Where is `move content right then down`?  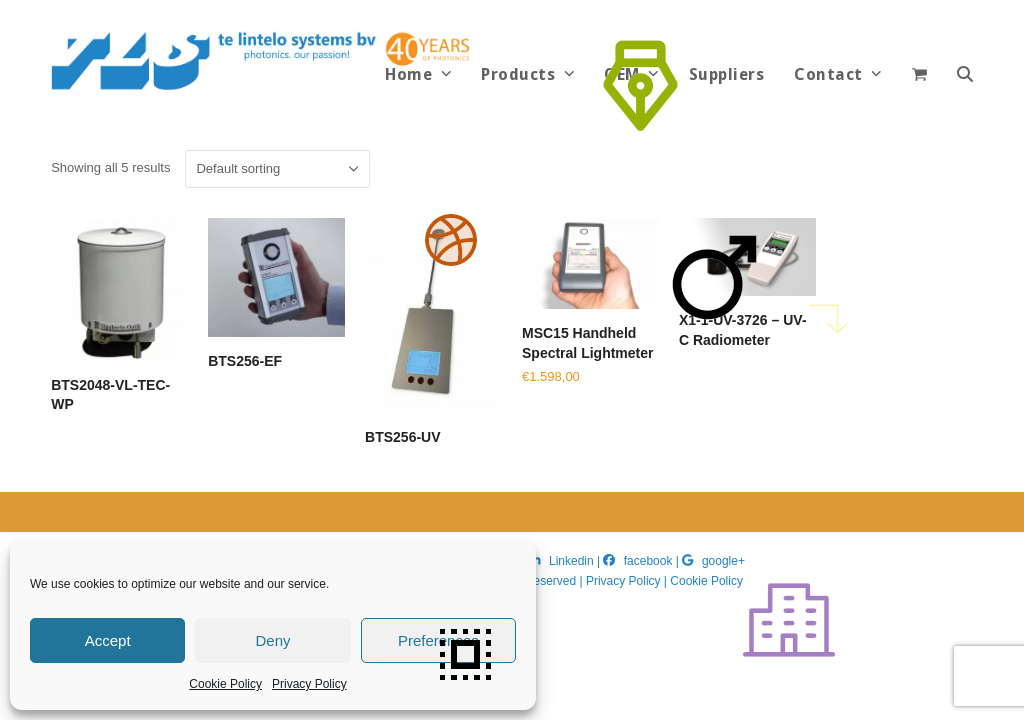 move content right then down is located at coordinates (828, 317).